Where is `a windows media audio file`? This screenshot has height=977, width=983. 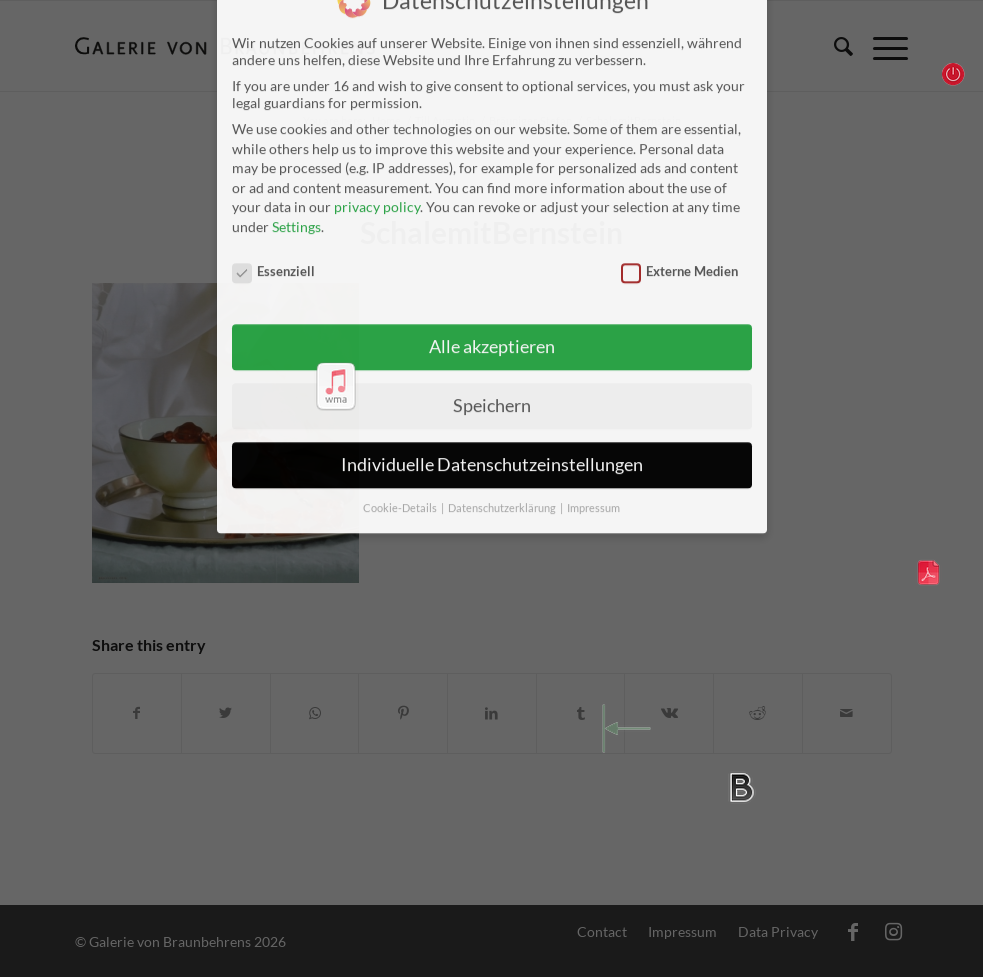 a windows media audio file is located at coordinates (336, 386).